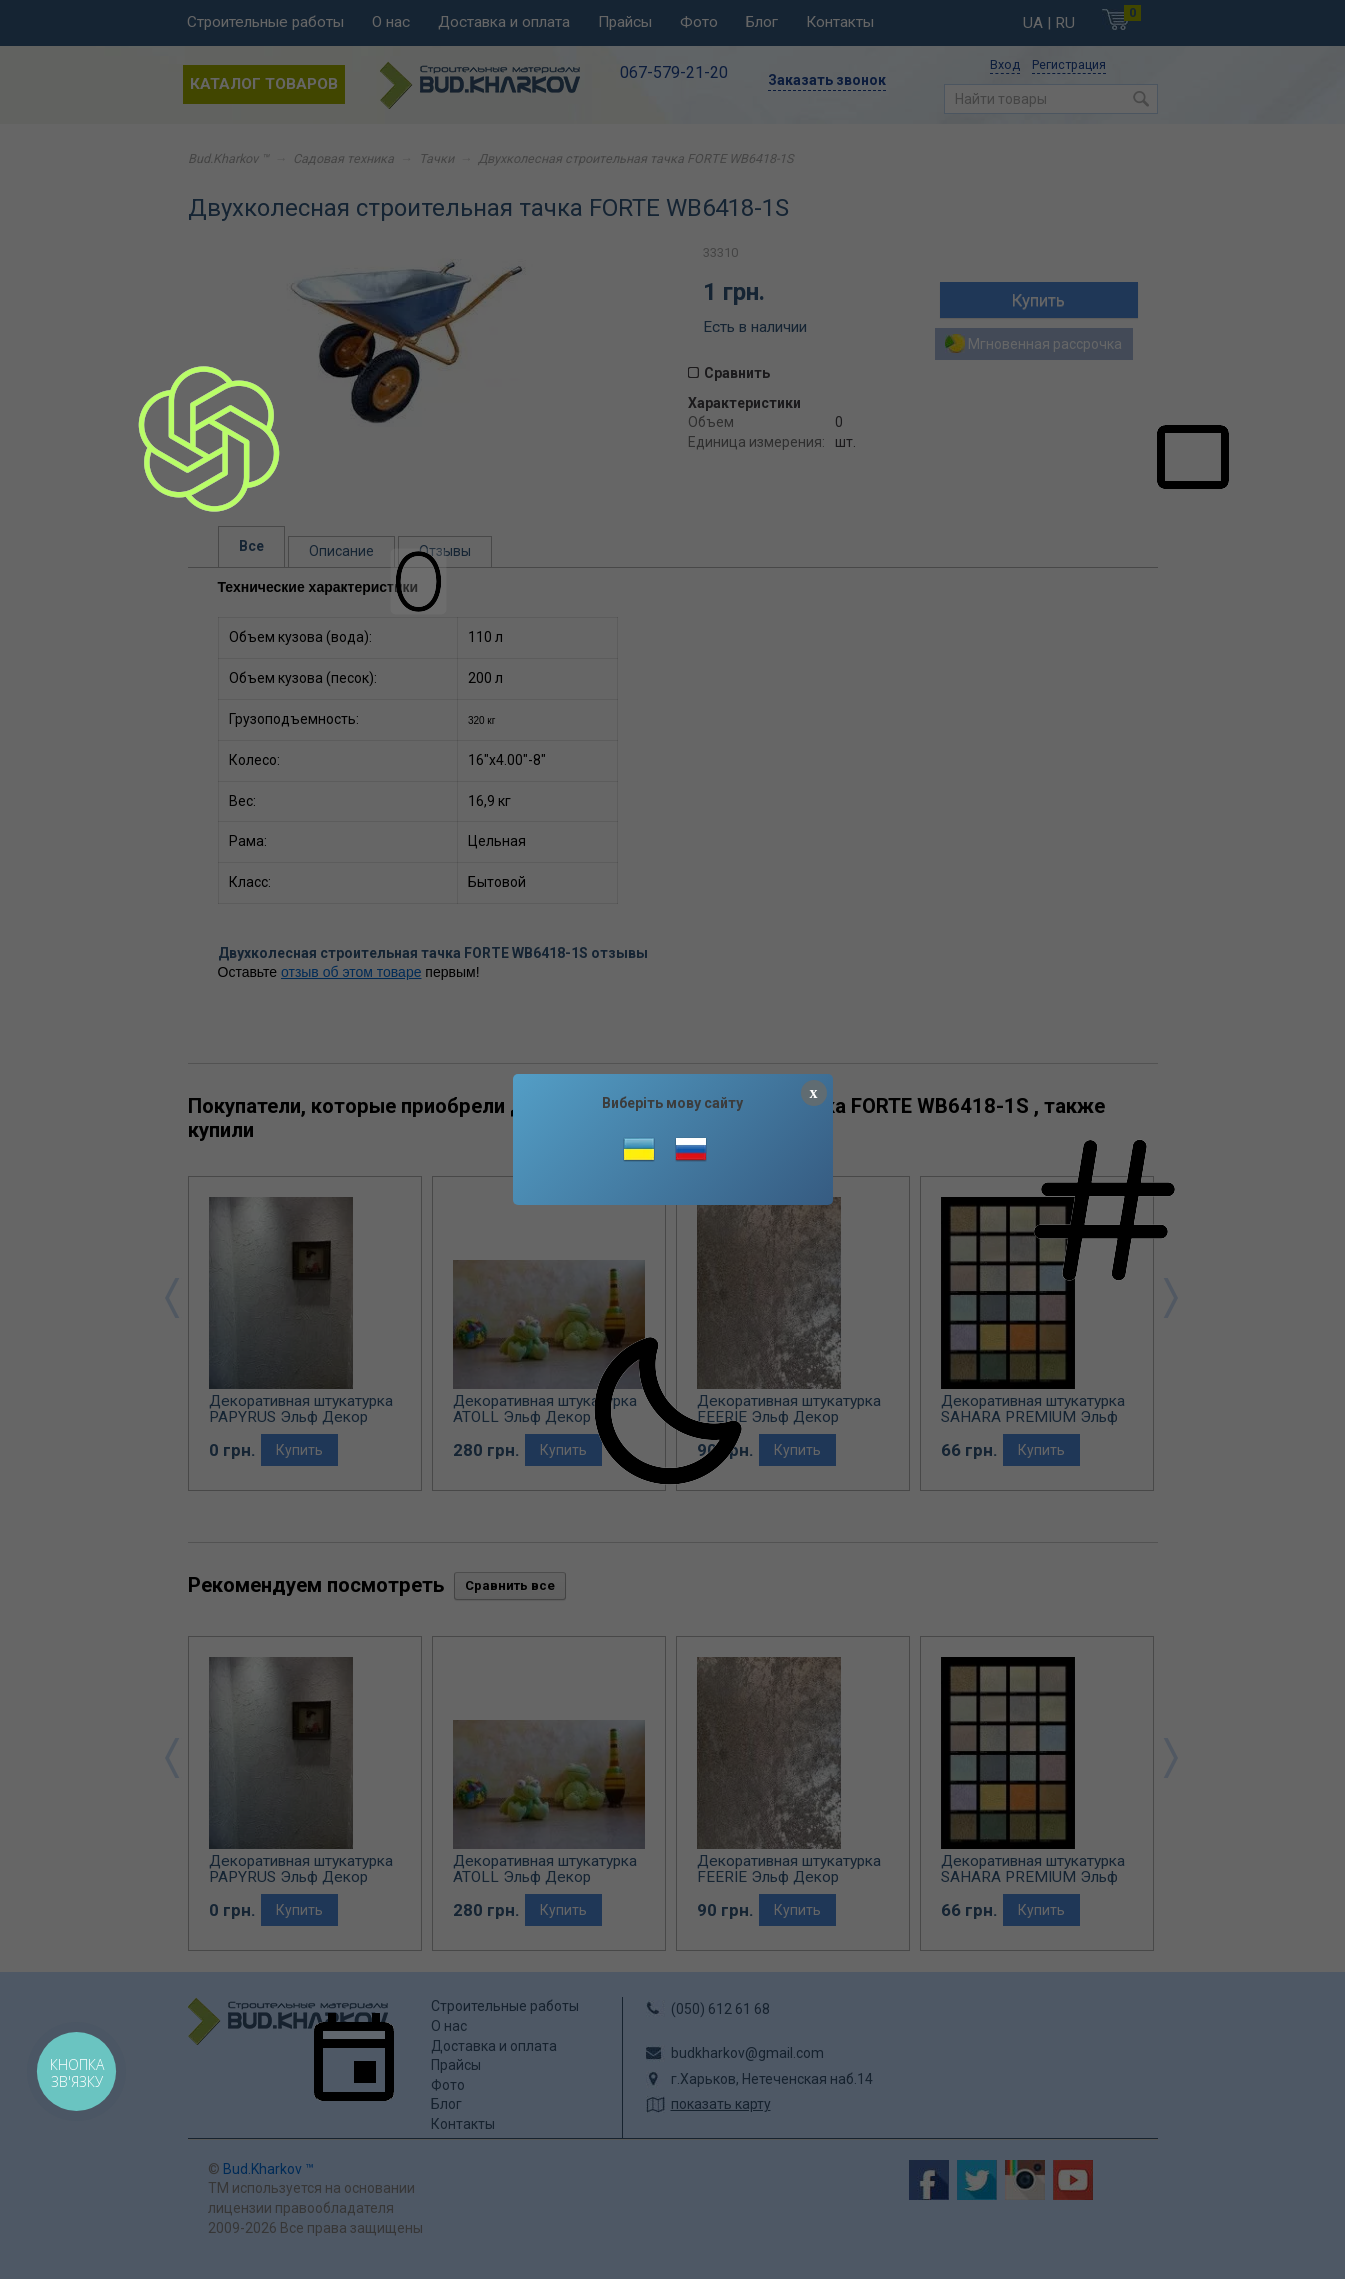 This screenshot has height=2279, width=1345. What do you see at coordinates (418, 581) in the screenshot?
I see `represents the number zero in a numeric input or display` at bounding box center [418, 581].